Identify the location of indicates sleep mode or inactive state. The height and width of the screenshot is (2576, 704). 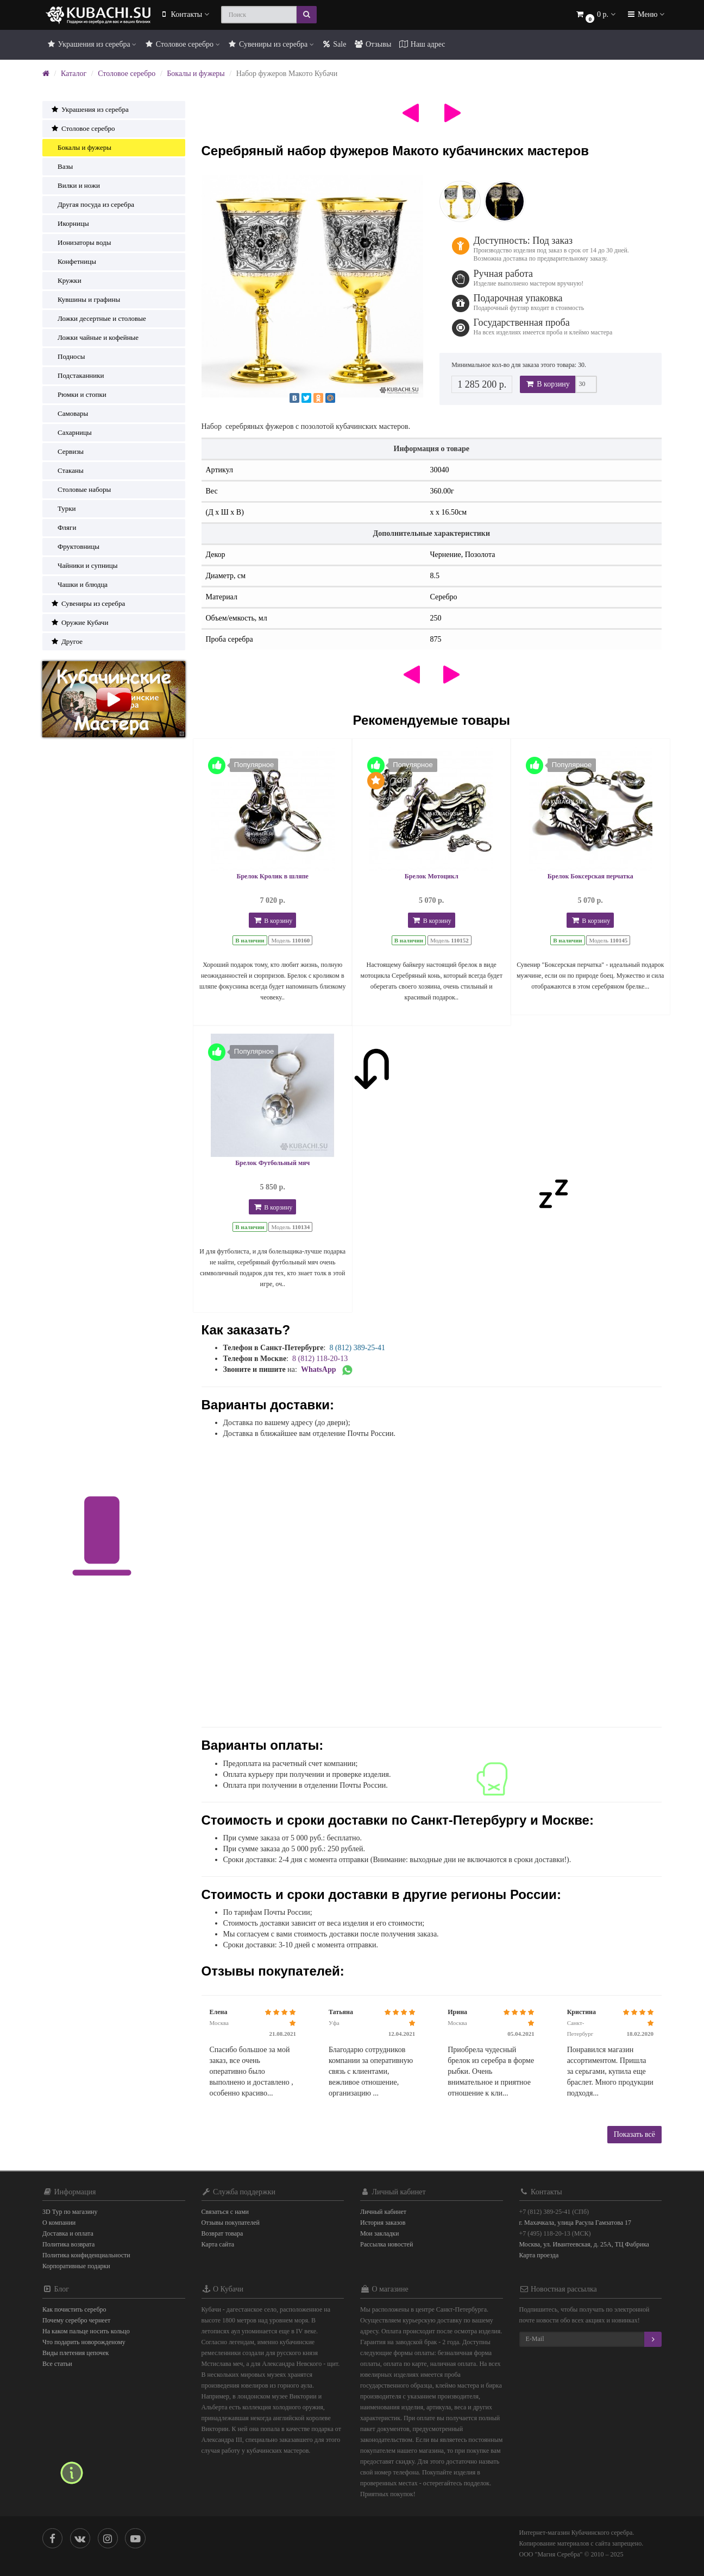
(554, 1194).